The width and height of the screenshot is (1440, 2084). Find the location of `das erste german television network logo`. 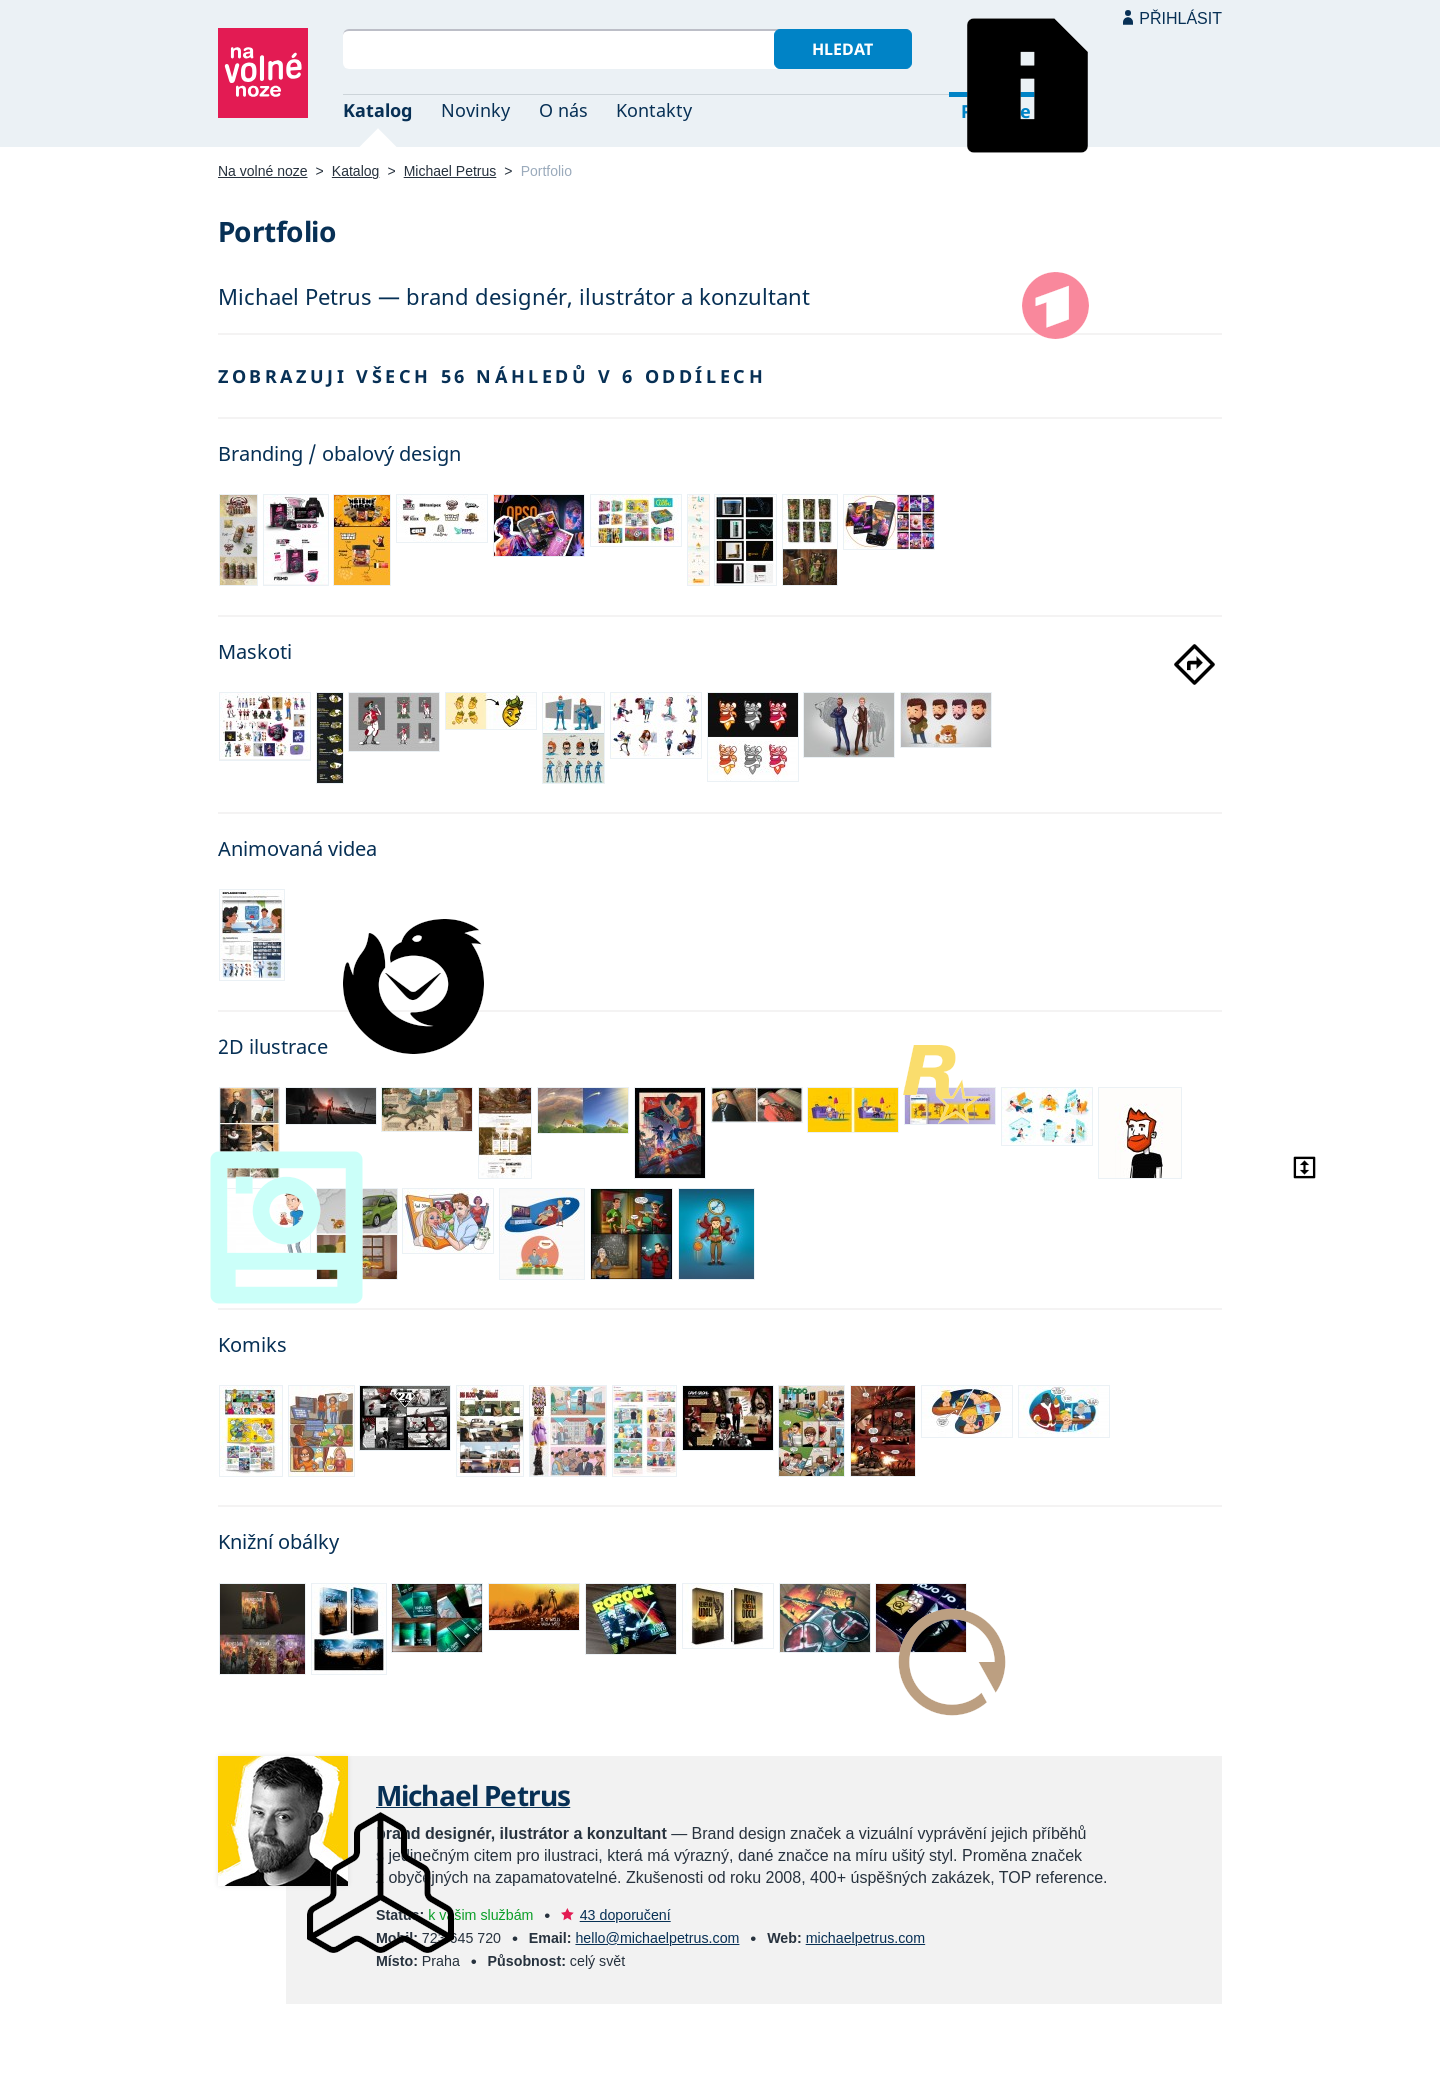

das erste german television network logo is located at coordinates (1055, 305).